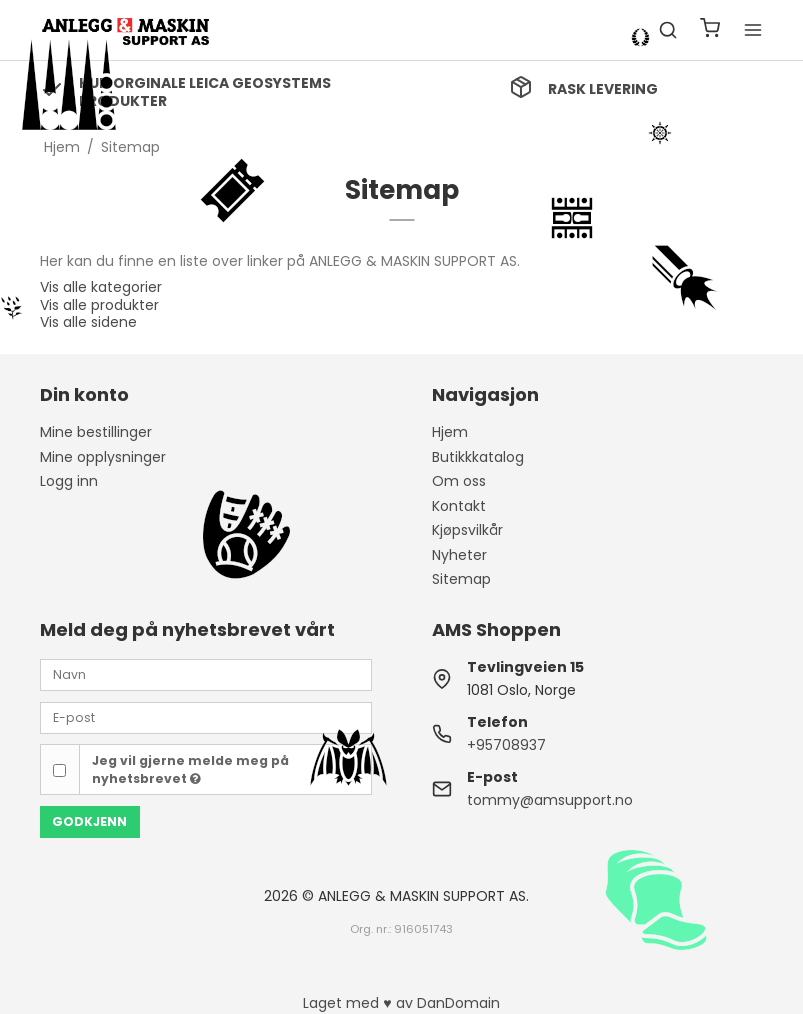 This screenshot has height=1014, width=803. Describe the element at coordinates (640, 37) in the screenshot. I see `indicates achievement or award earned` at that location.